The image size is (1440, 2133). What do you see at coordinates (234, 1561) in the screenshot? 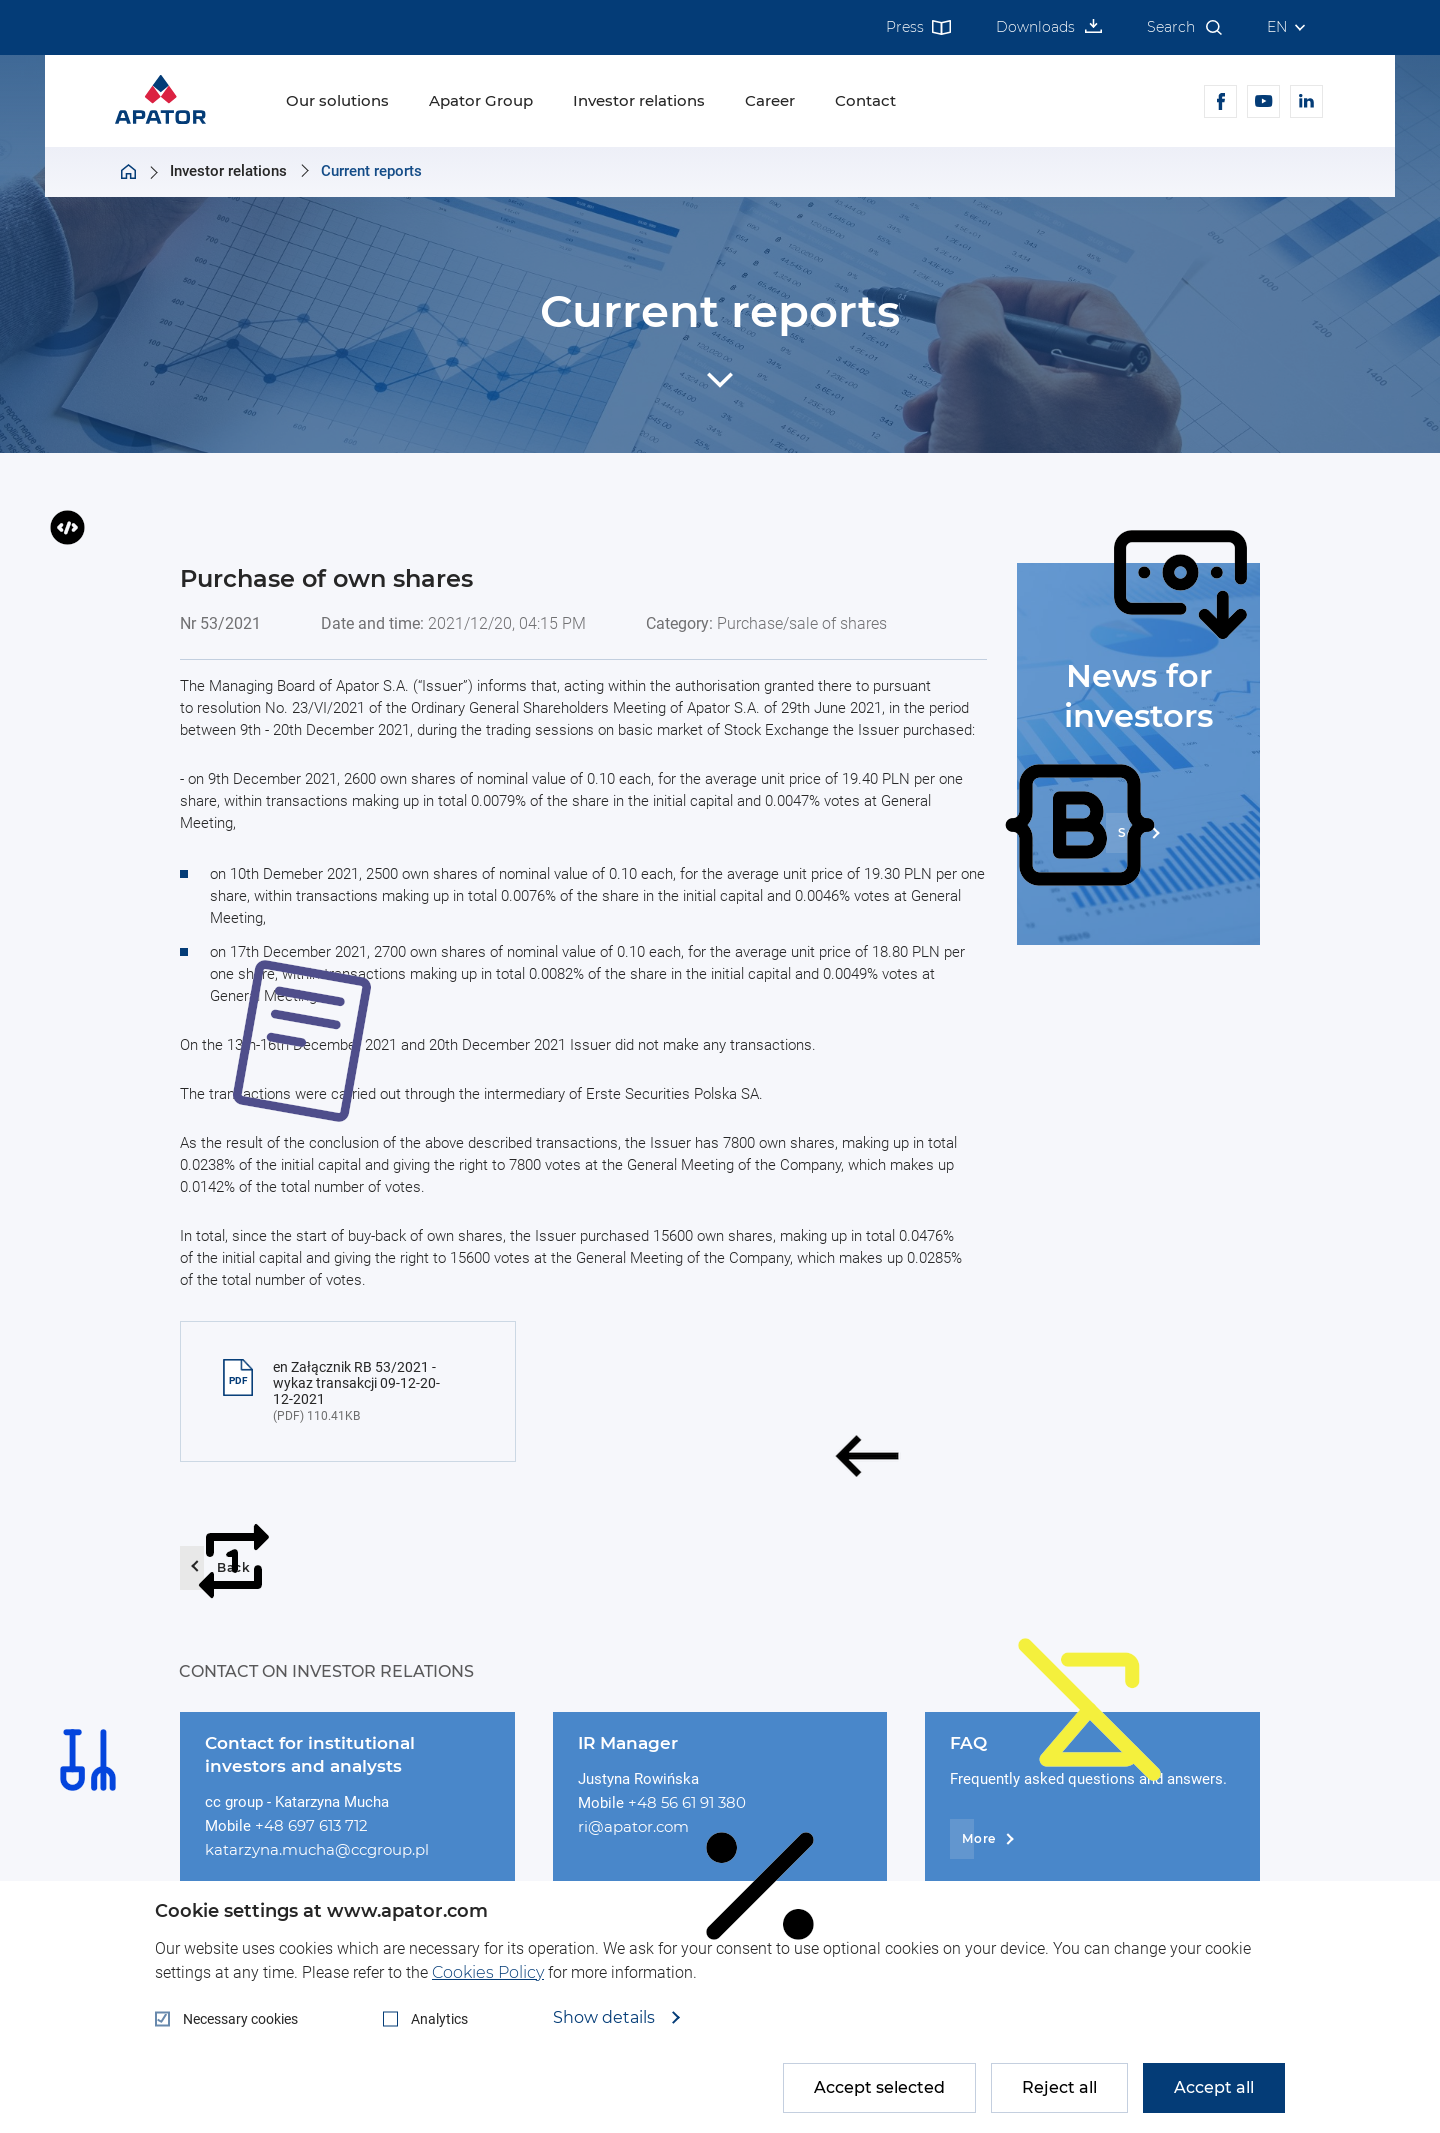
I see `repeat the current track once` at bounding box center [234, 1561].